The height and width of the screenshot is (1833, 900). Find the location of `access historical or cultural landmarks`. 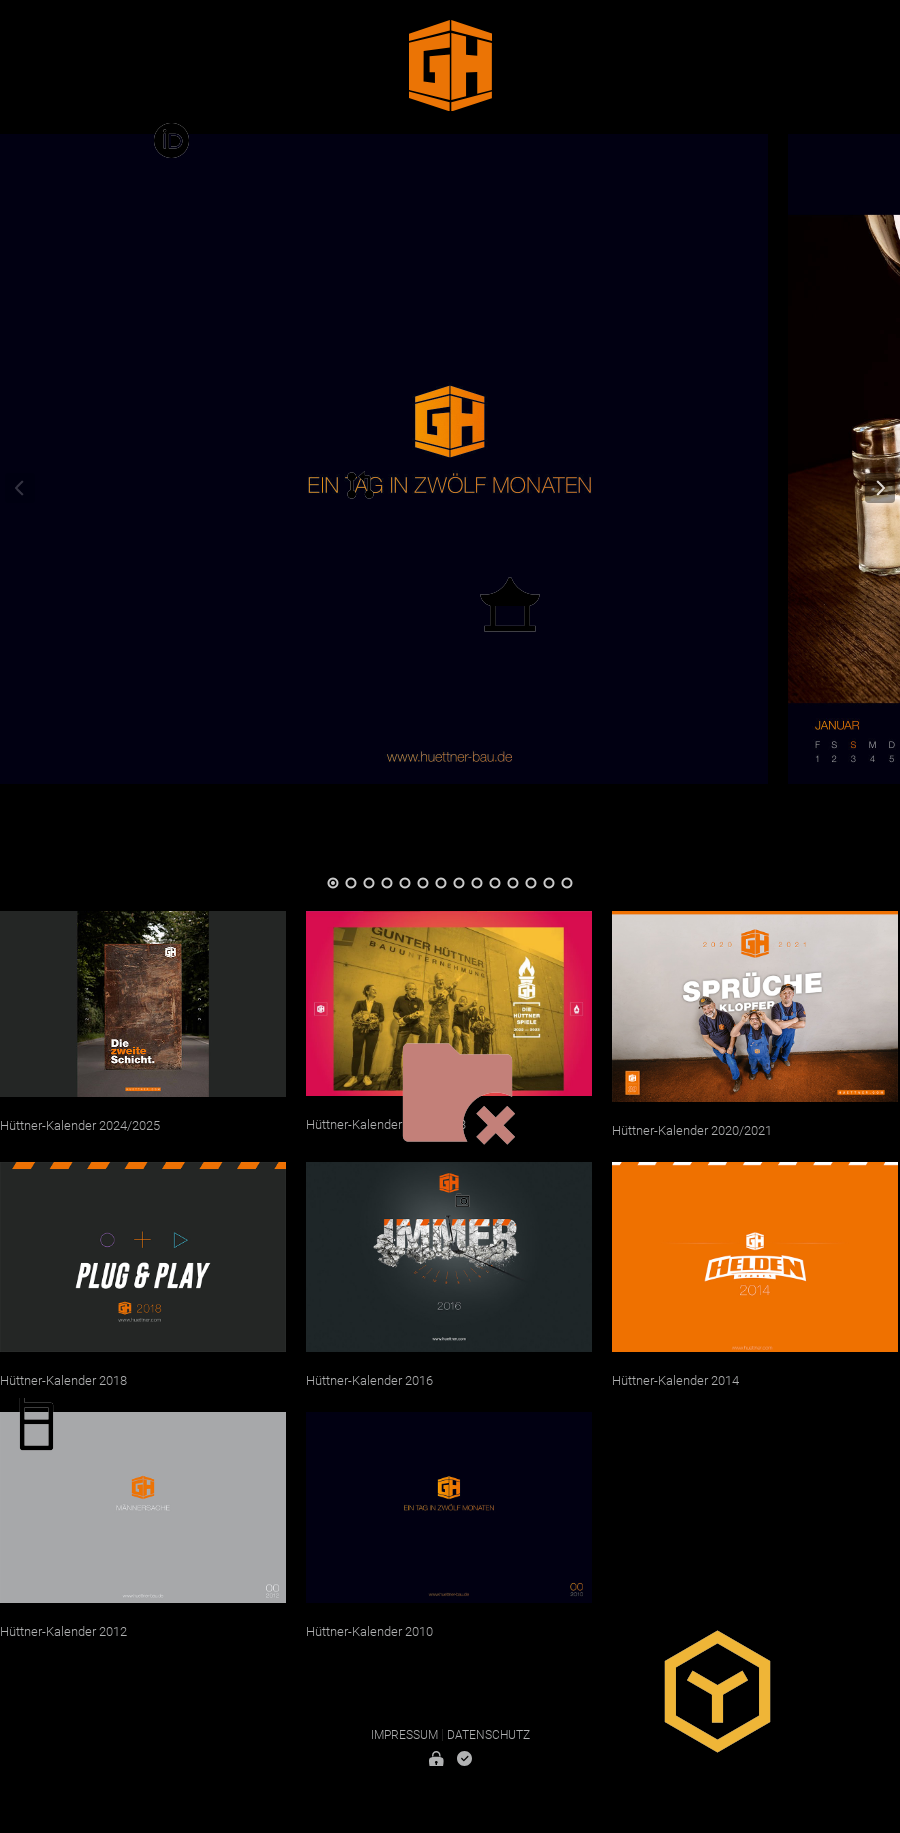

access historical or cultural landmarks is located at coordinates (510, 606).